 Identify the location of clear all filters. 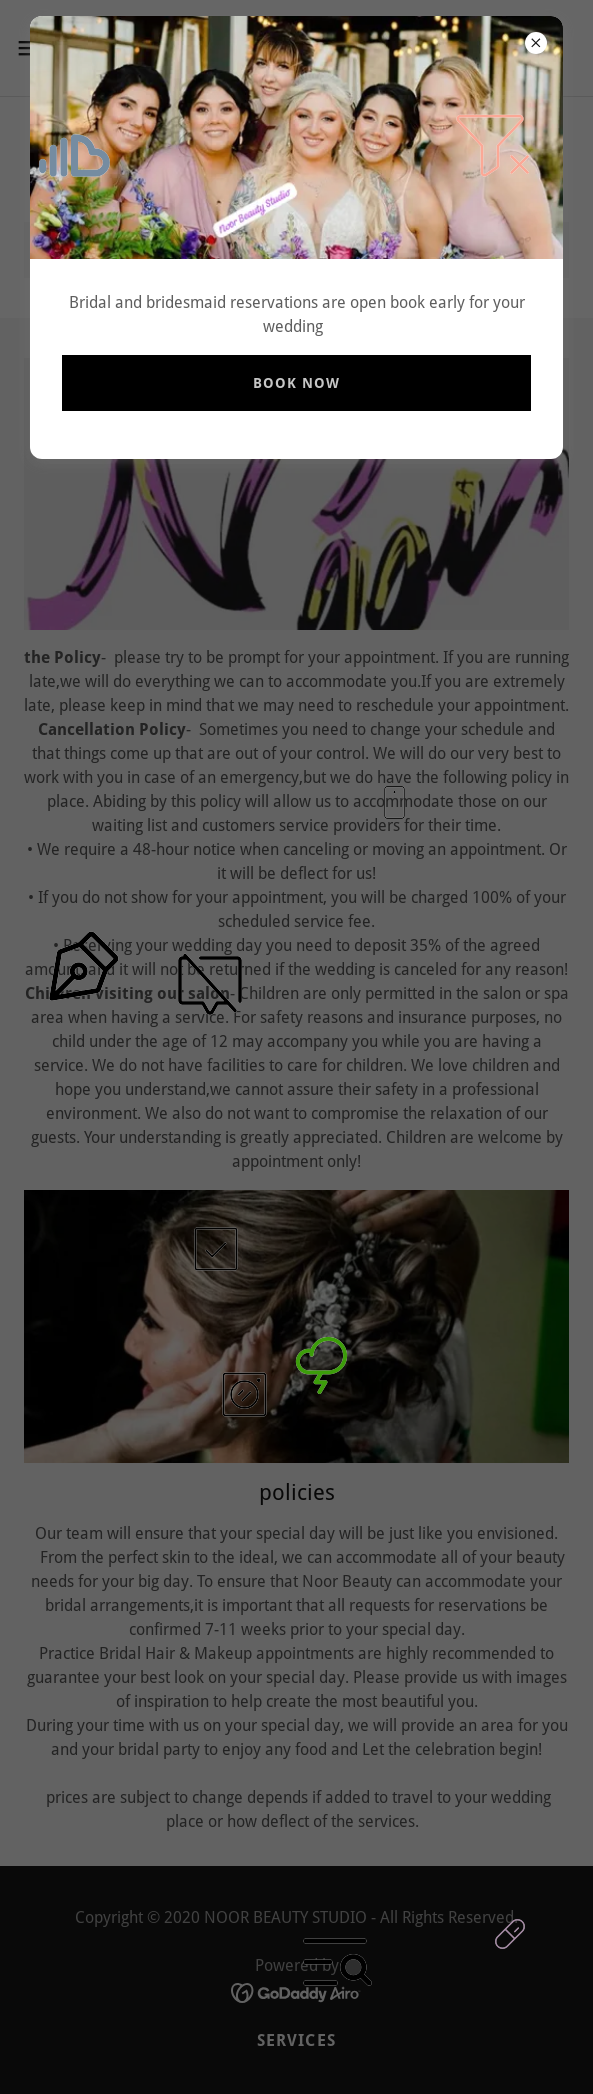
(490, 143).